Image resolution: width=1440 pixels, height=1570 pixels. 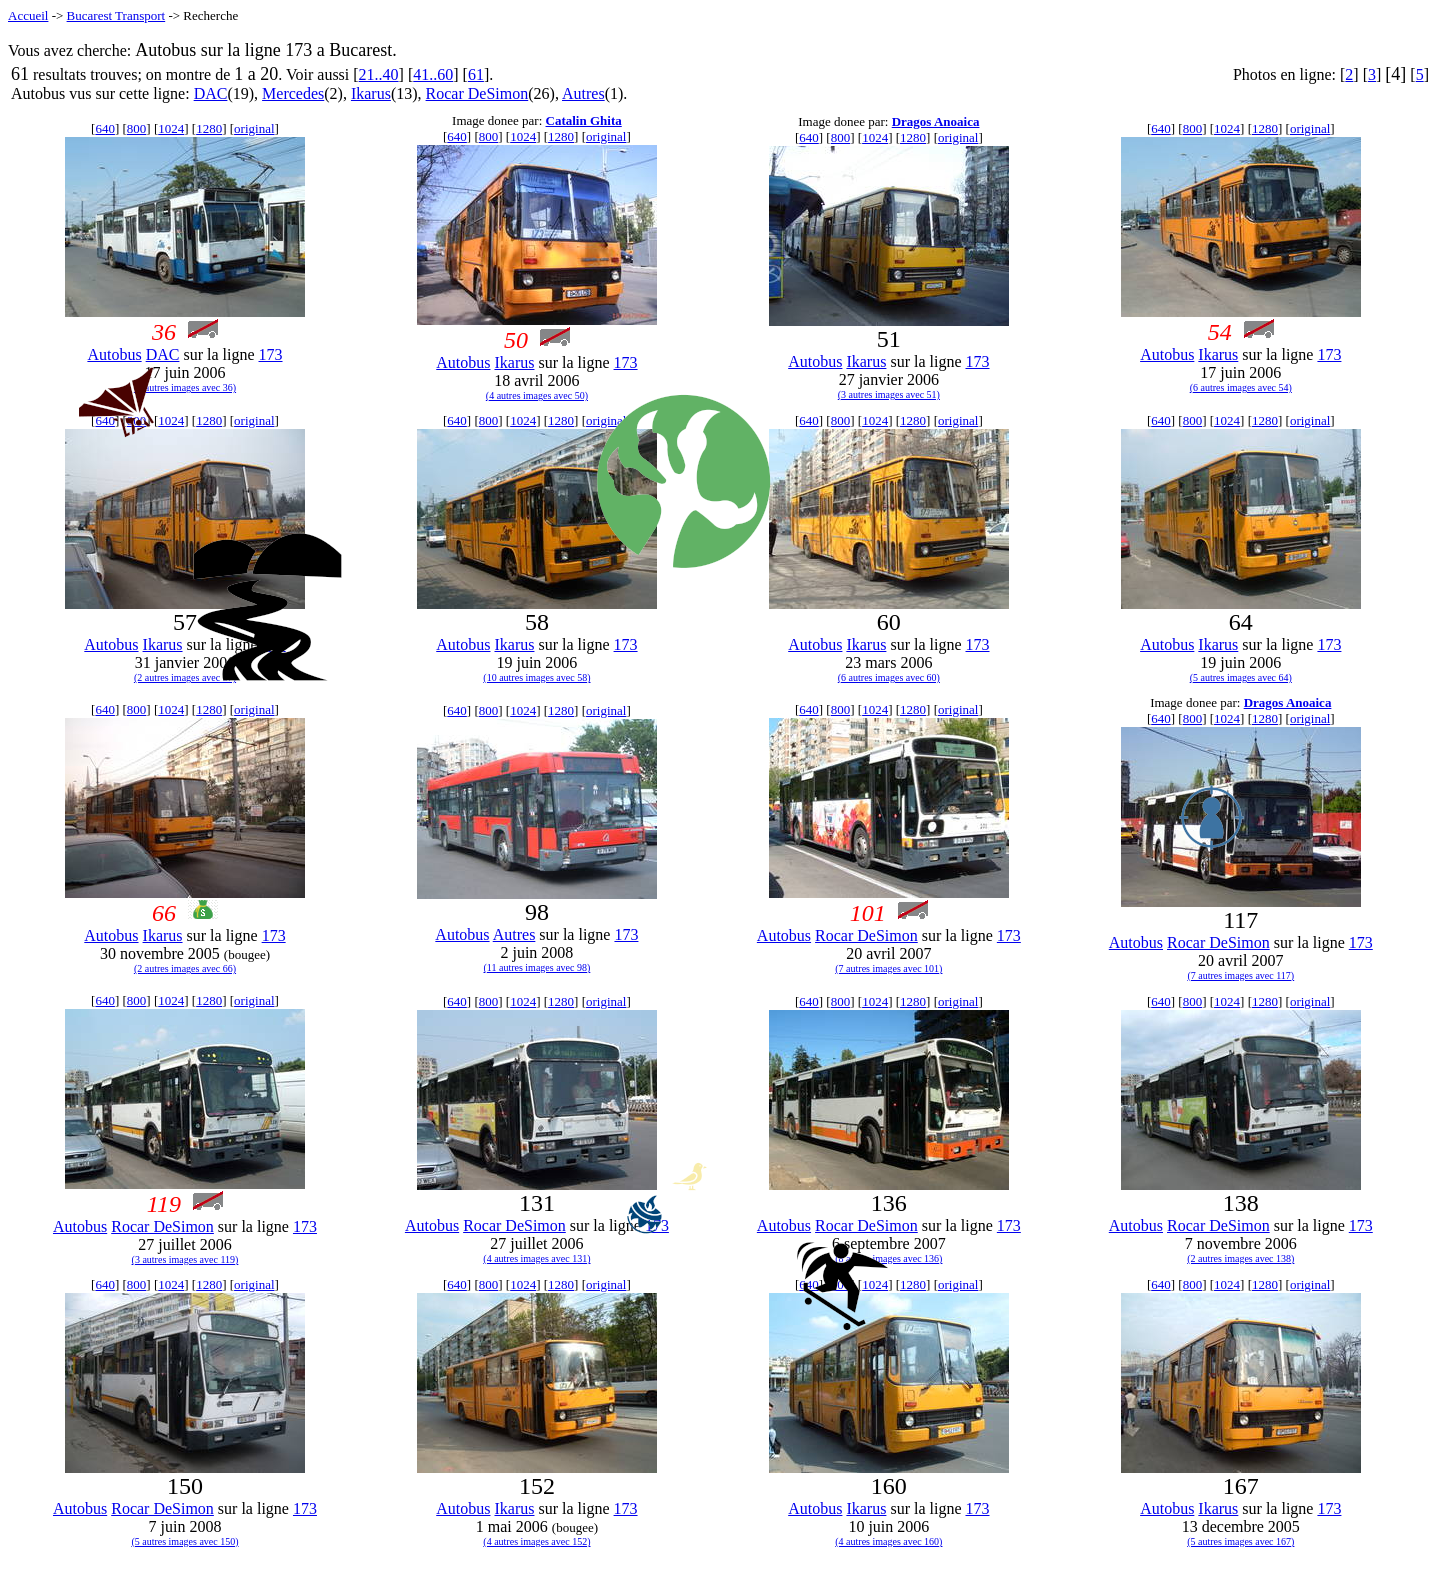 I want to click on view river or waterway on map, so click(x=267, y=606).